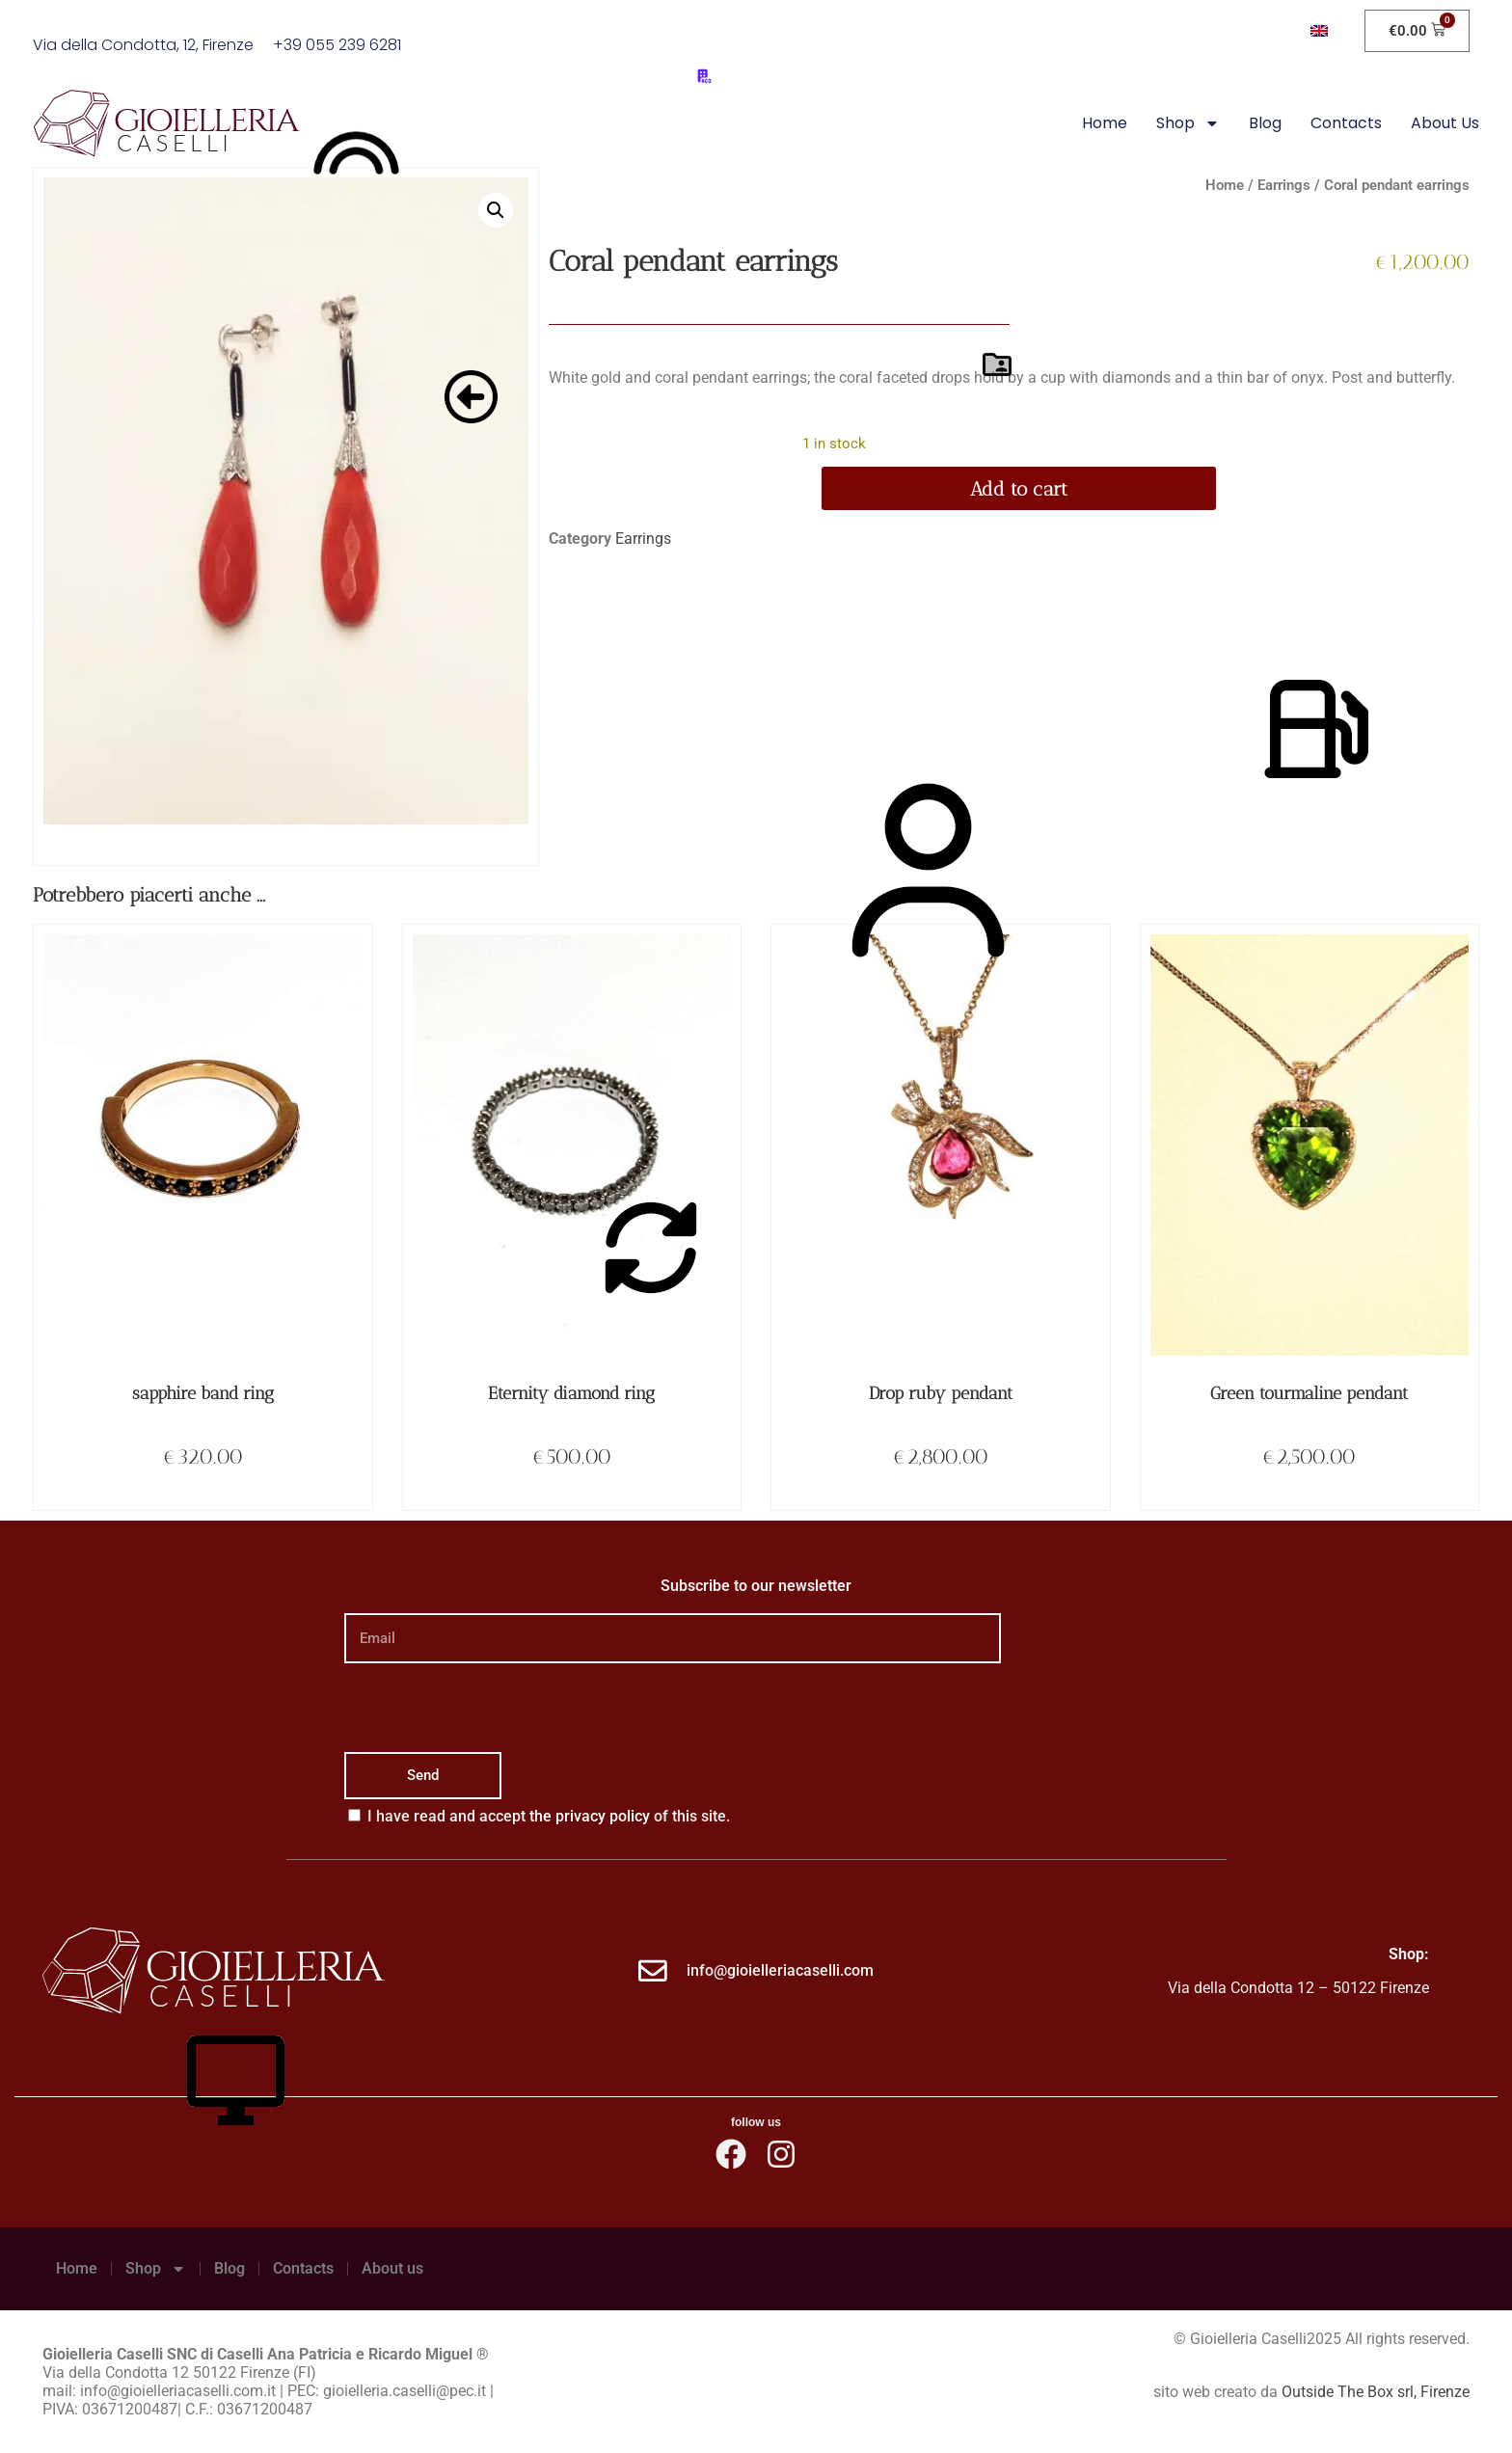 The image size is (1512, 2453). What do you see at coordinates (997, 364) in the screenshot?
I see `access shared folder contents` at bounding box center [997, 364].